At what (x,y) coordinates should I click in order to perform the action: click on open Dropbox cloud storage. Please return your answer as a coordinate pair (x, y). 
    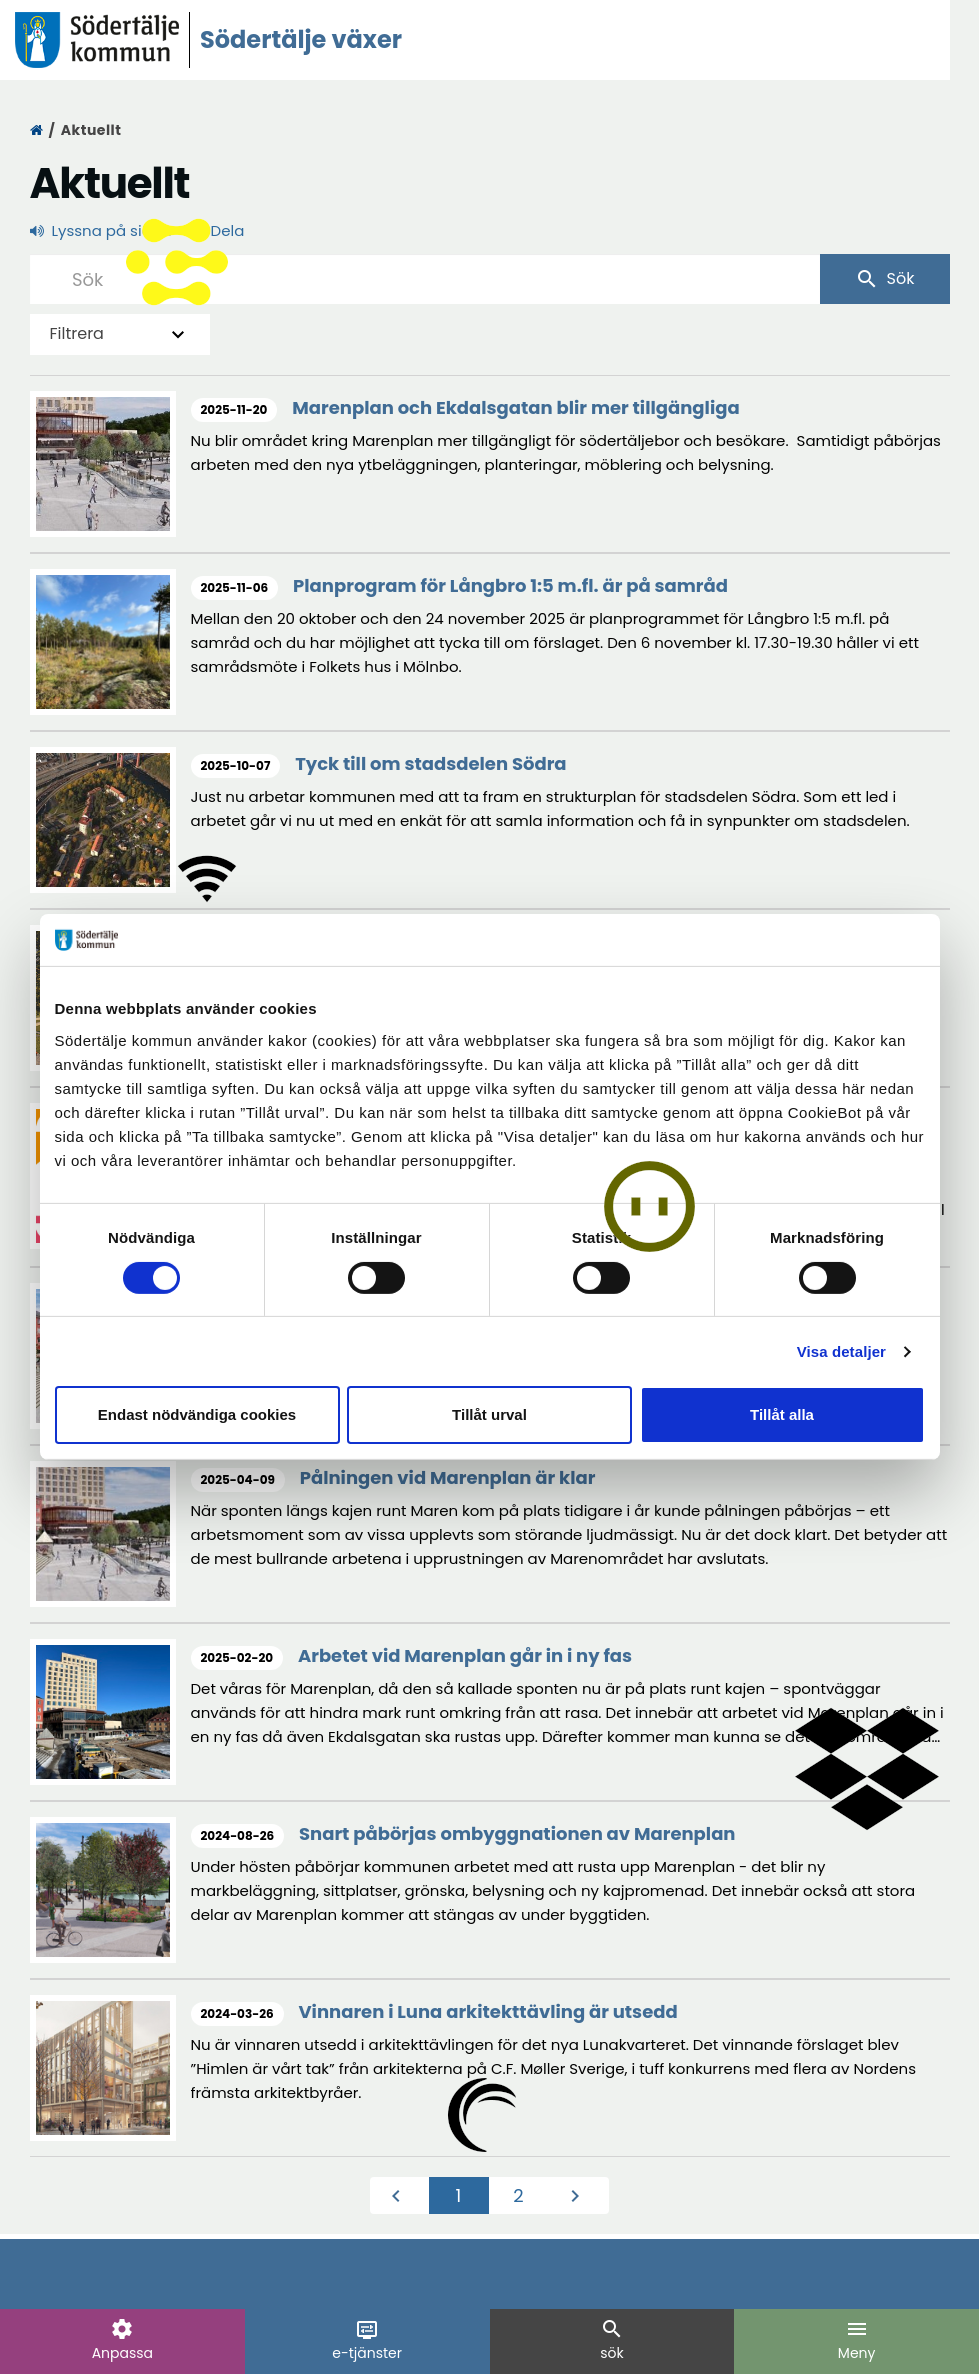
    Looking at the image, I should click on (867, 1769).